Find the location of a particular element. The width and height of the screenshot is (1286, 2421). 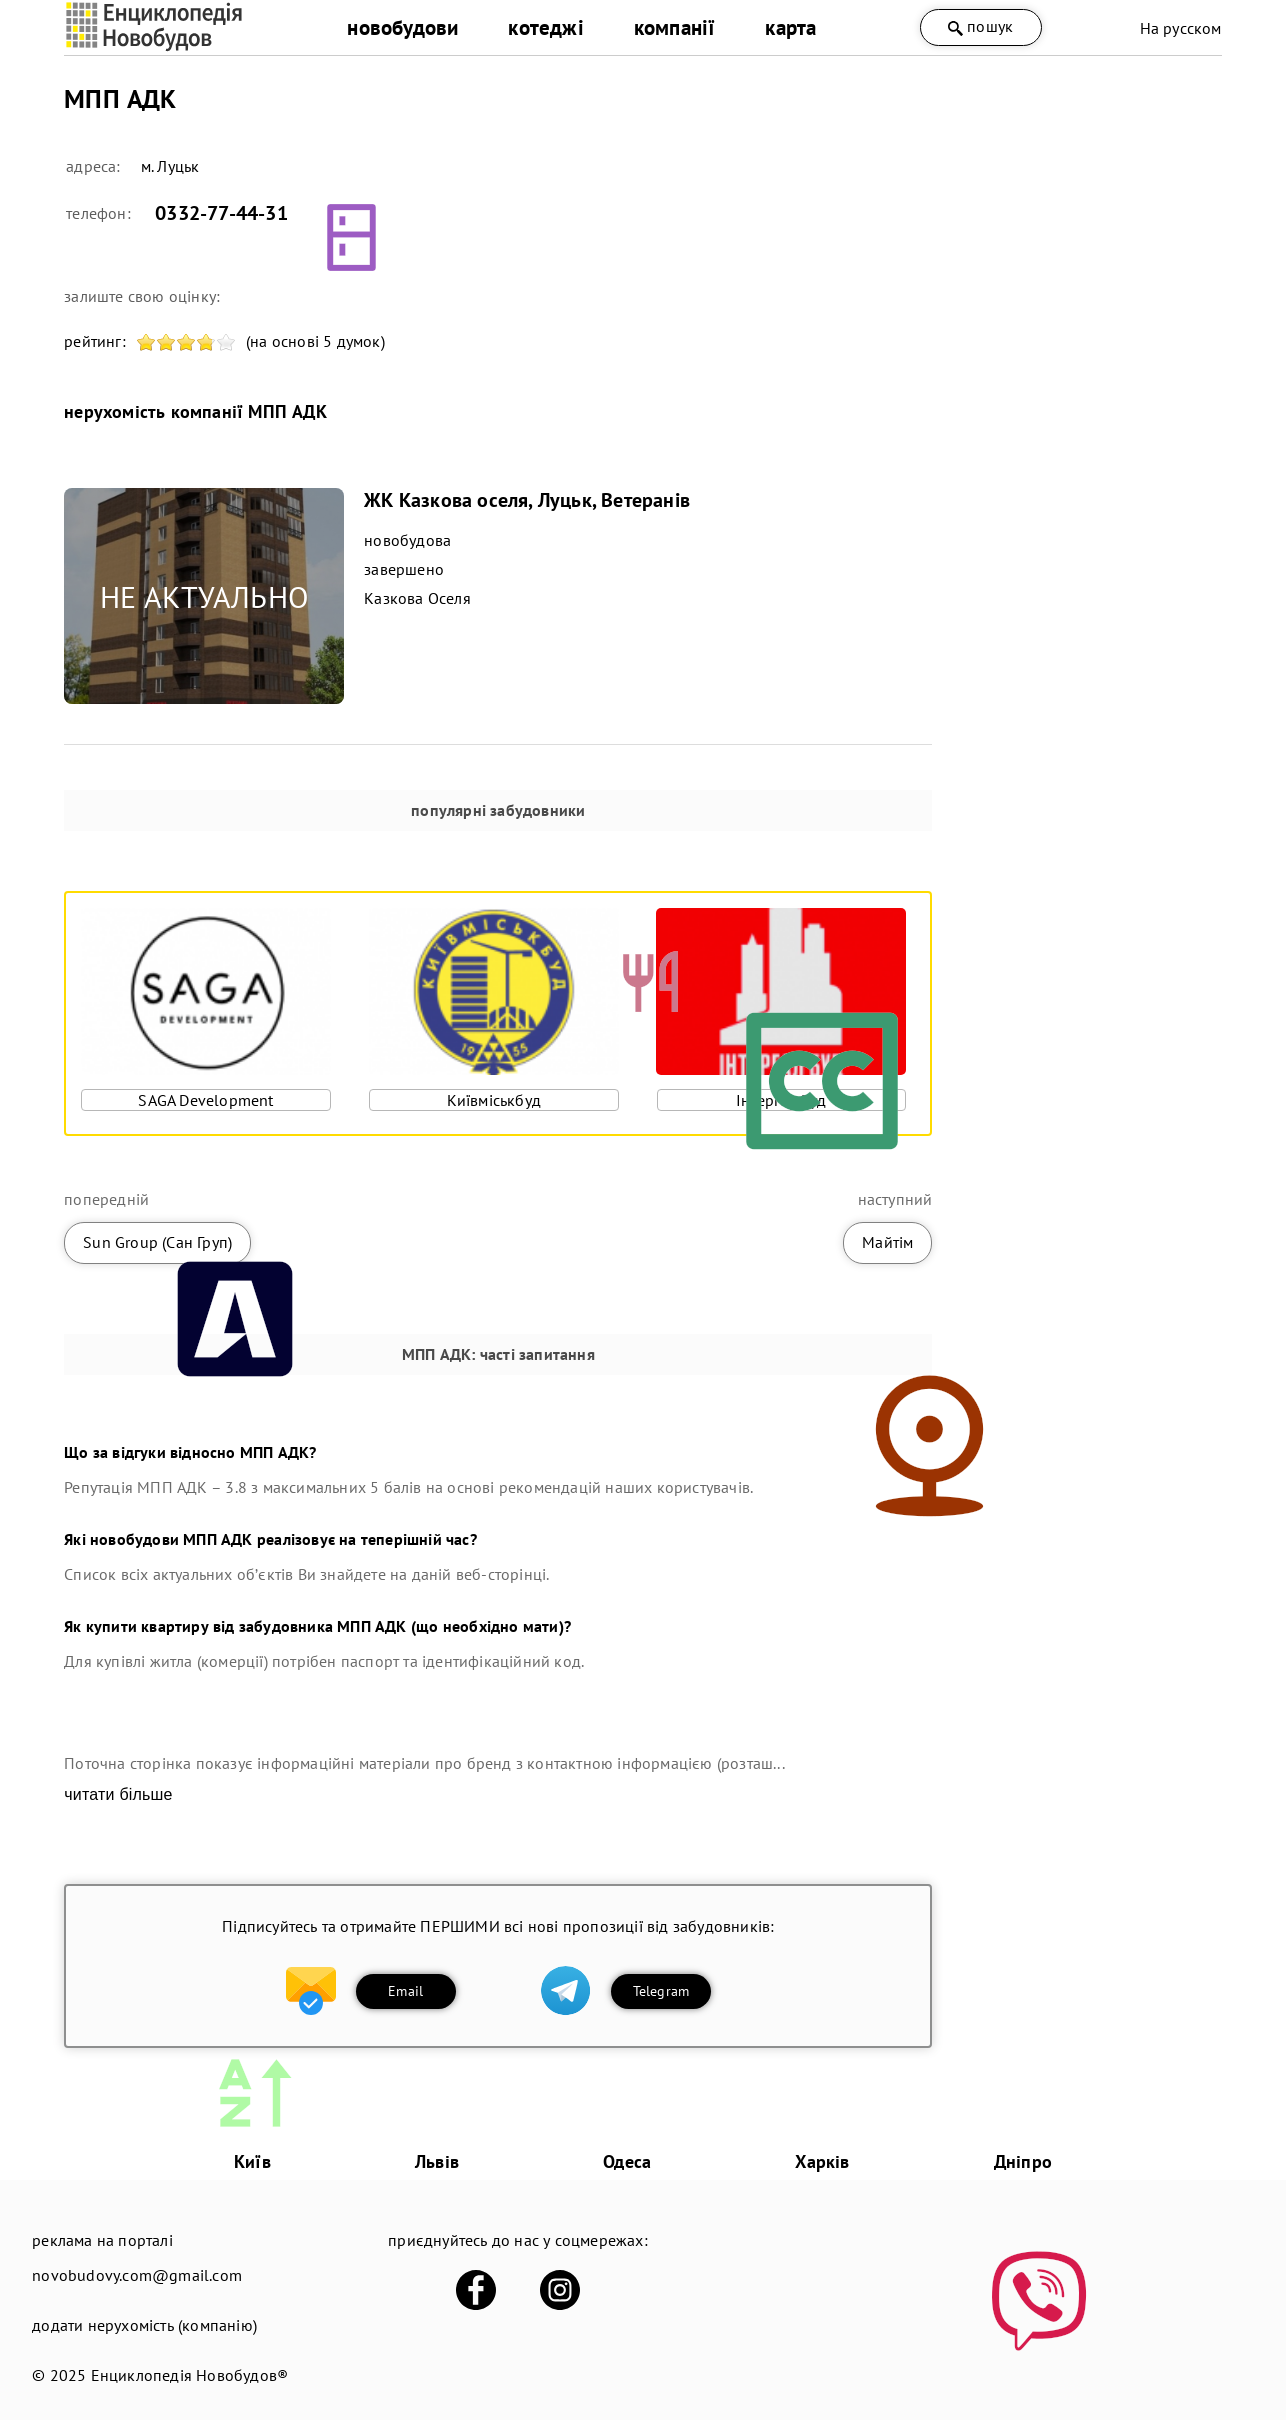

enable closed captions for video content is located at coordinates (822, 1081).